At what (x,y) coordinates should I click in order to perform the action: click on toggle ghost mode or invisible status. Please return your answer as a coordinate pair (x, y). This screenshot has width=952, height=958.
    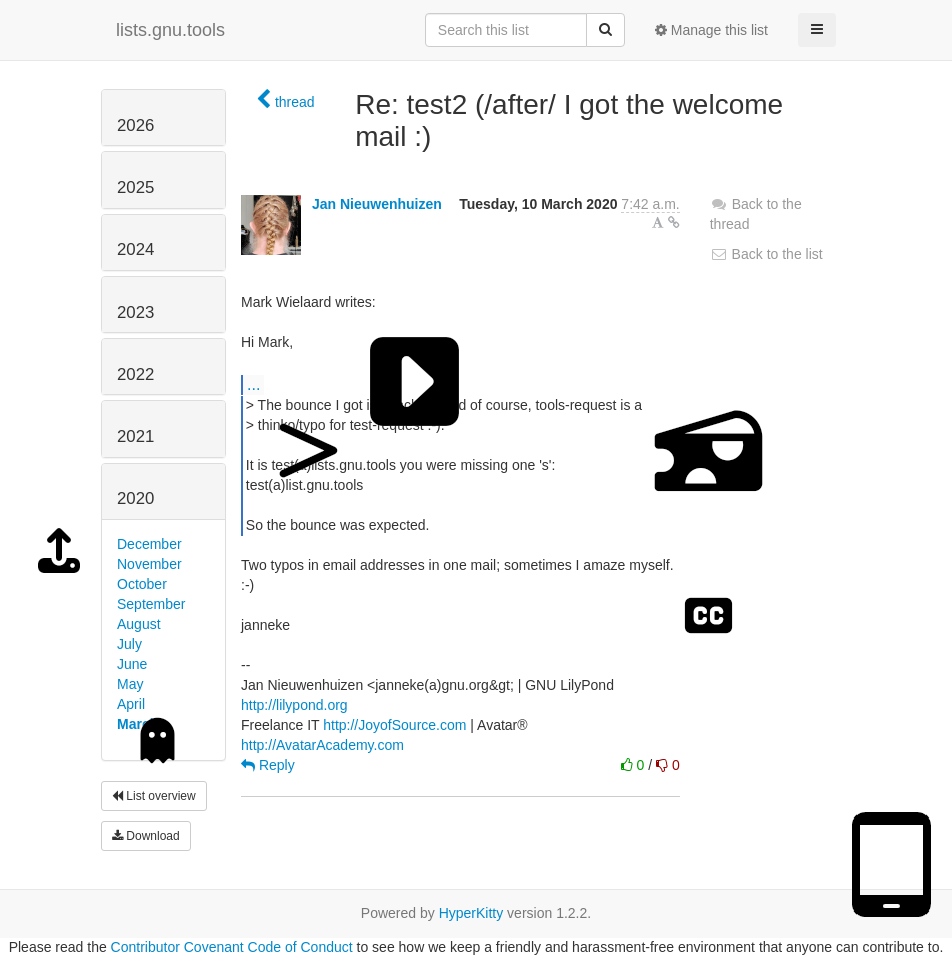
    Looking at the image, I should click on (157, 740).